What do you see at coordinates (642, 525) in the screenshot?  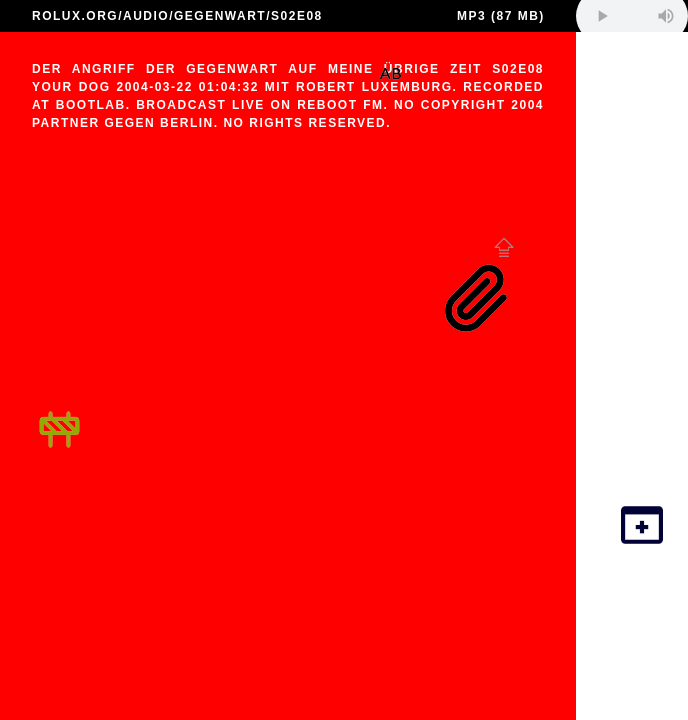 I see `open a new window` at bounding box center [642, 525].